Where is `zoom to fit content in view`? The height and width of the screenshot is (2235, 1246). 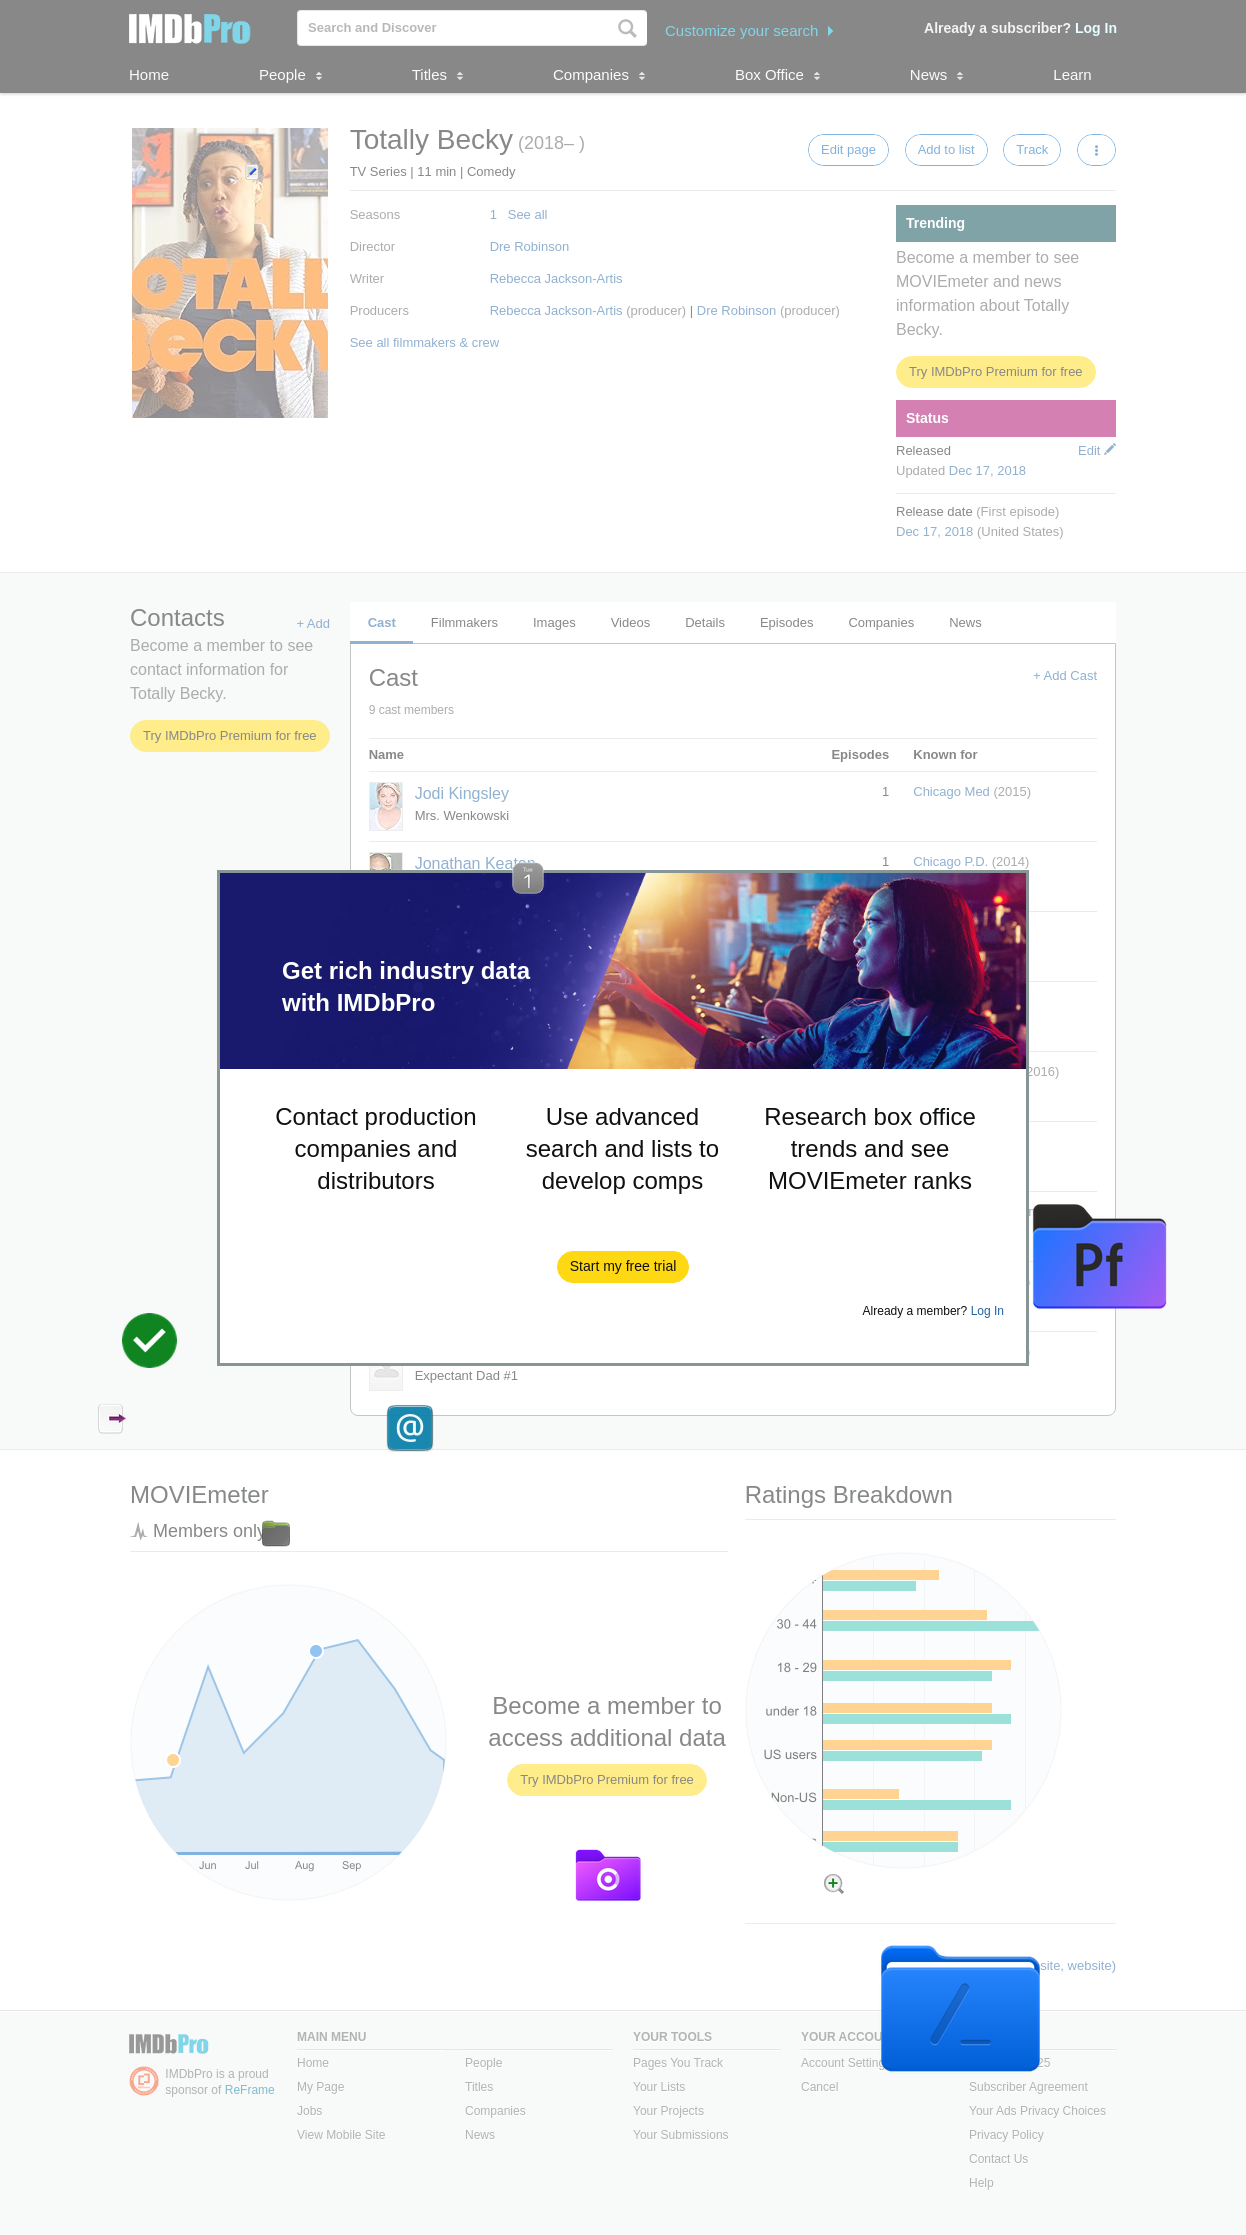
zoom to fit content in view is located at coordinates (834, 1884).